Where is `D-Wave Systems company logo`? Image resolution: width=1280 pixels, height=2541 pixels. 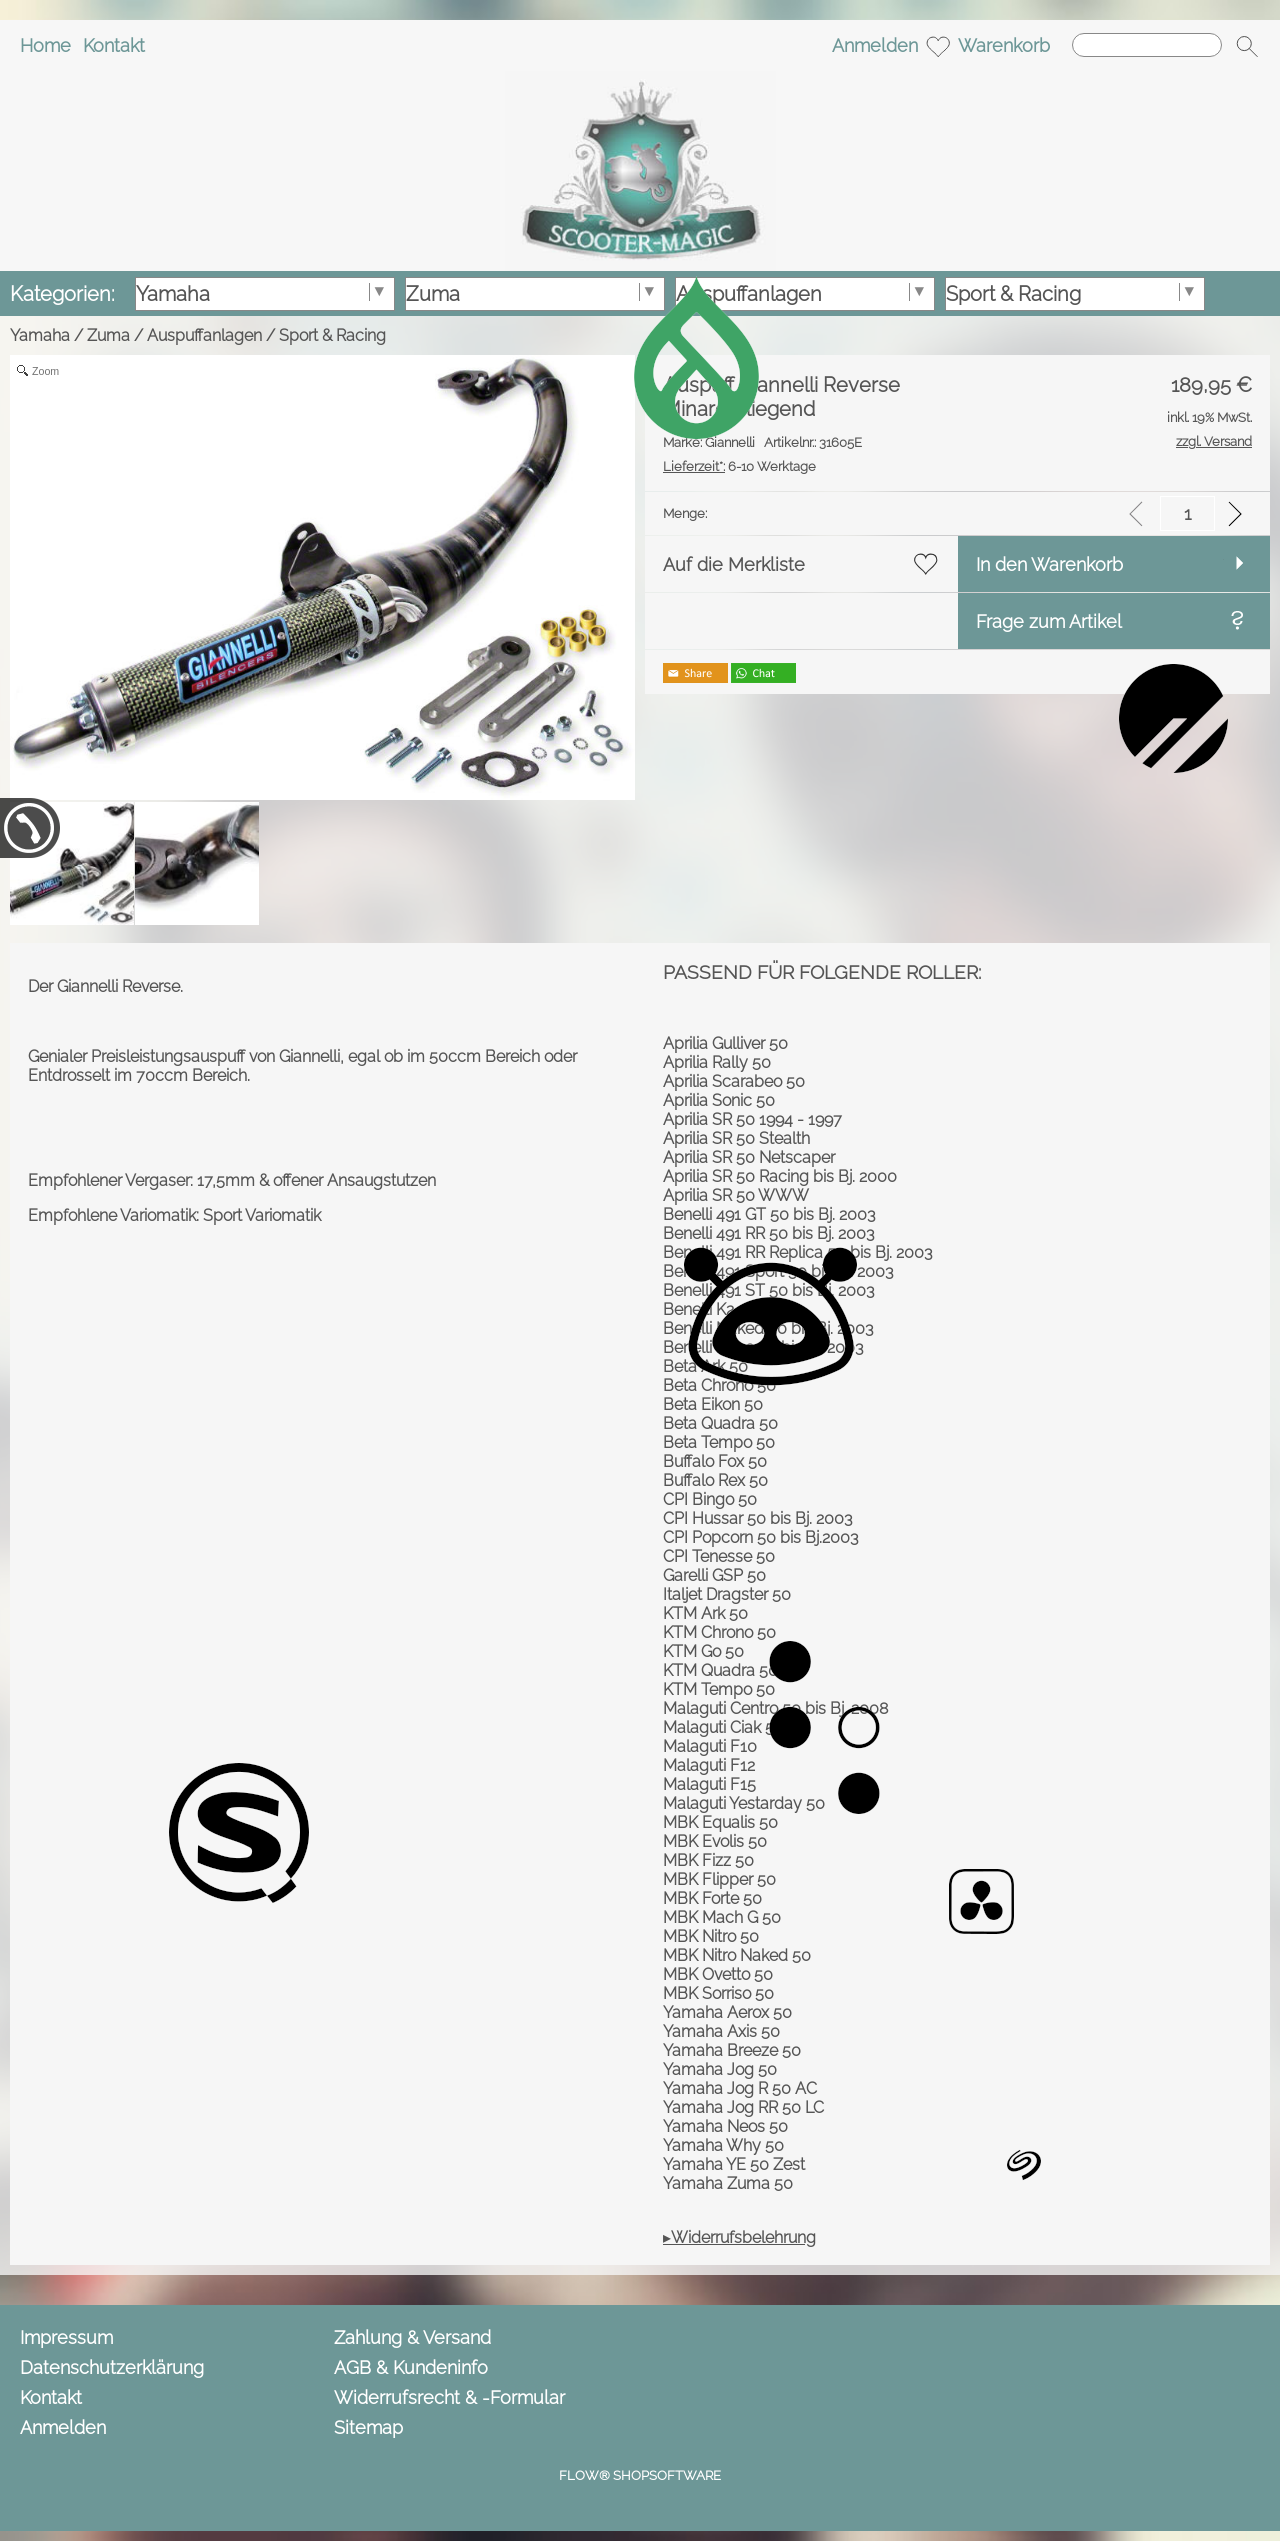 D-Wave Systems company logo is located at coordinates (824, 1727).